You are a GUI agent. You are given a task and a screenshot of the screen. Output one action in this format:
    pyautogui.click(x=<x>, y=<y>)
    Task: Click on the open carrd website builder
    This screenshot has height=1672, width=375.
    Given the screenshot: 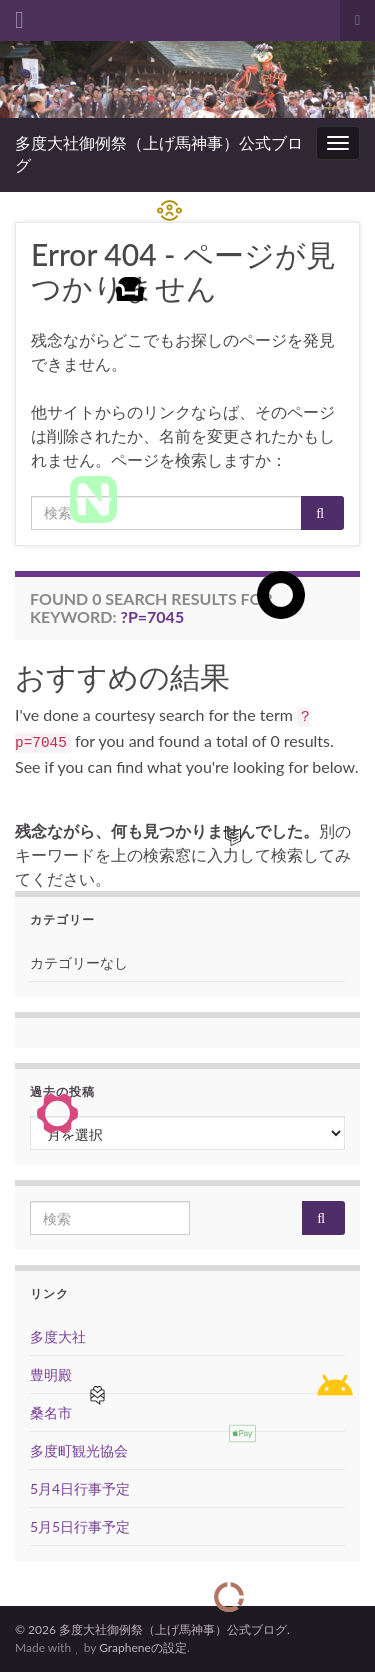 What is the action you would take?
    pyautogui.click(x=233, y=836)
    